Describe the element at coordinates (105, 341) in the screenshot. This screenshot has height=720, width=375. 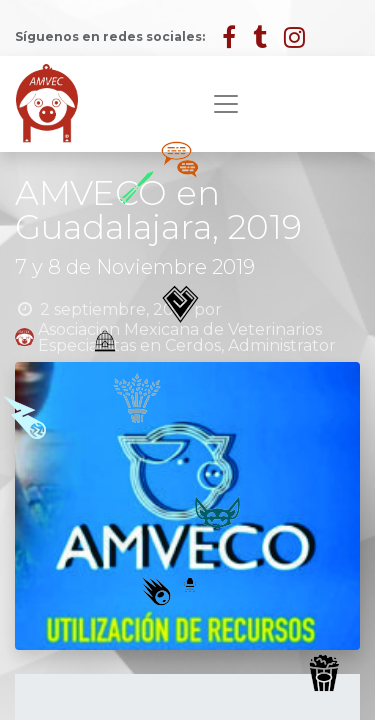
I see `bird cage item or decoration in a game inventory` at that location.